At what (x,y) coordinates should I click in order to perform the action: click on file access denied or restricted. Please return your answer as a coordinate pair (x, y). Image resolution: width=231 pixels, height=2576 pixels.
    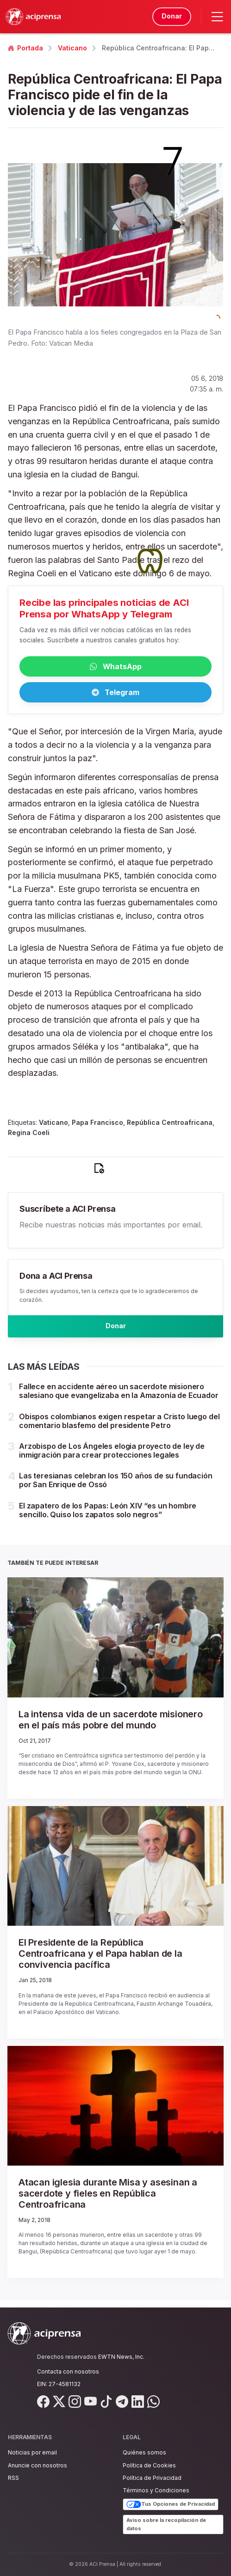
    Looking at the image, I should click on (99, 1168).